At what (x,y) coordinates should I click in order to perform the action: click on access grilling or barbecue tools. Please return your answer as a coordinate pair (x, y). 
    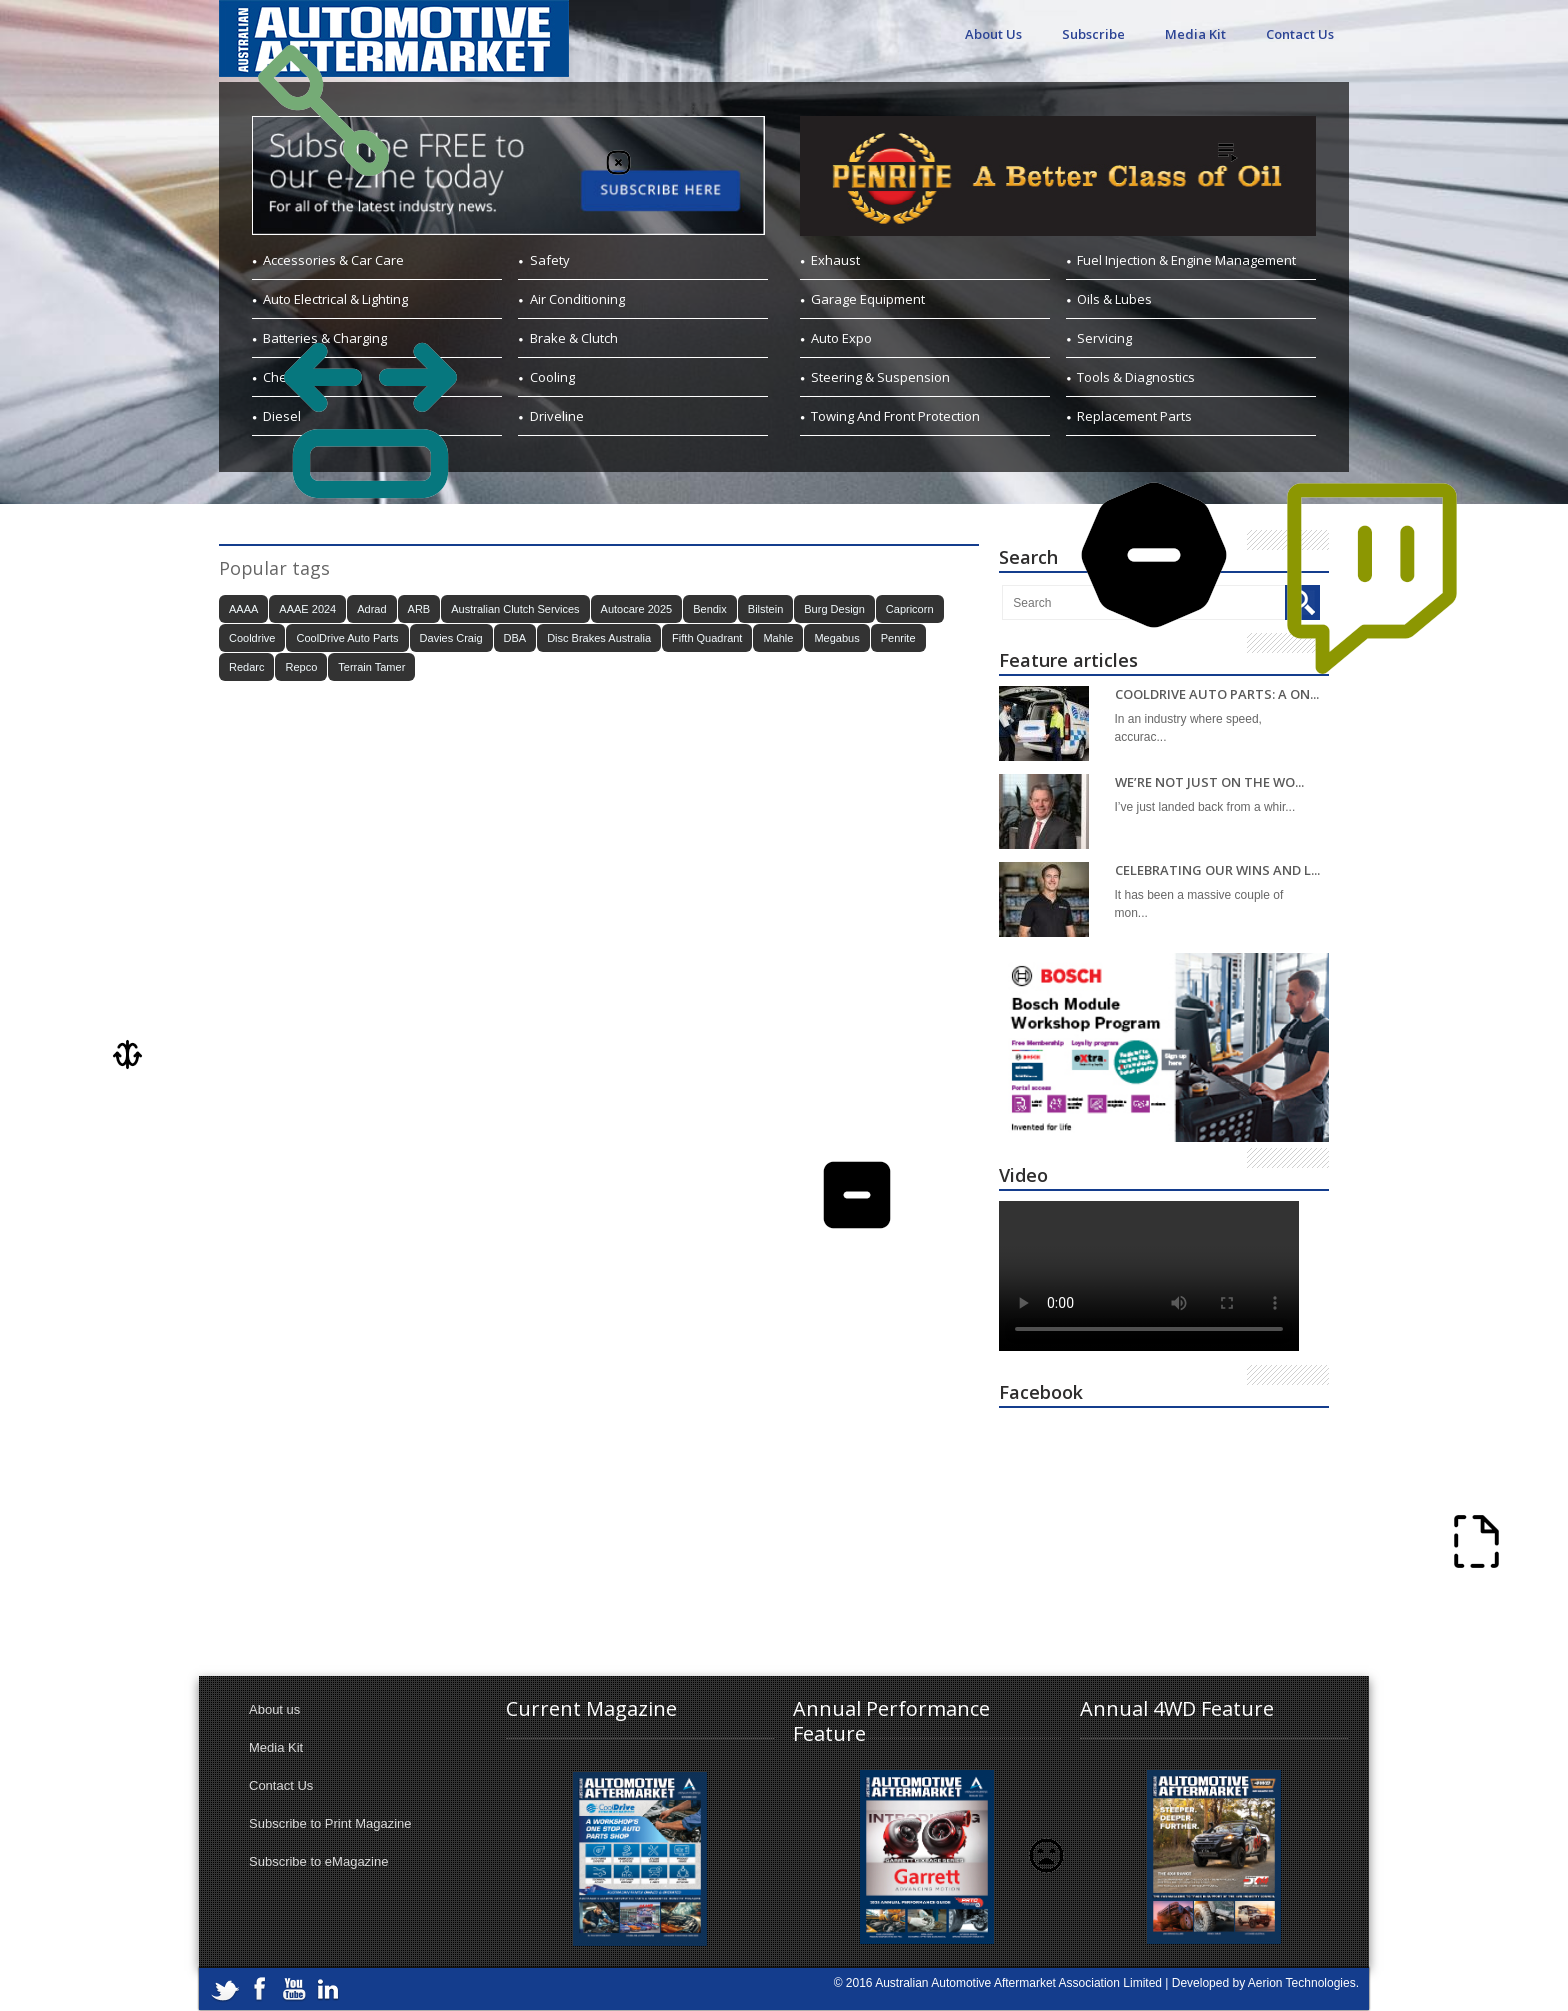
    Looking at the image, I should click on (323, 110).